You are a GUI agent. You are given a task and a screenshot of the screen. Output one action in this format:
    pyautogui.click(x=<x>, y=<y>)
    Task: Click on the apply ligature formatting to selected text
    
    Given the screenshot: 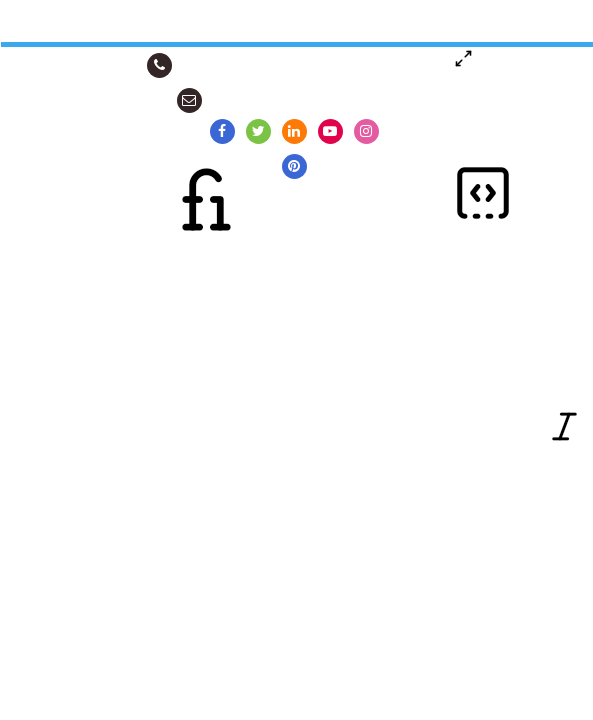 What is the action you would take?
    pyautogui.click(x=206, y=199)
    